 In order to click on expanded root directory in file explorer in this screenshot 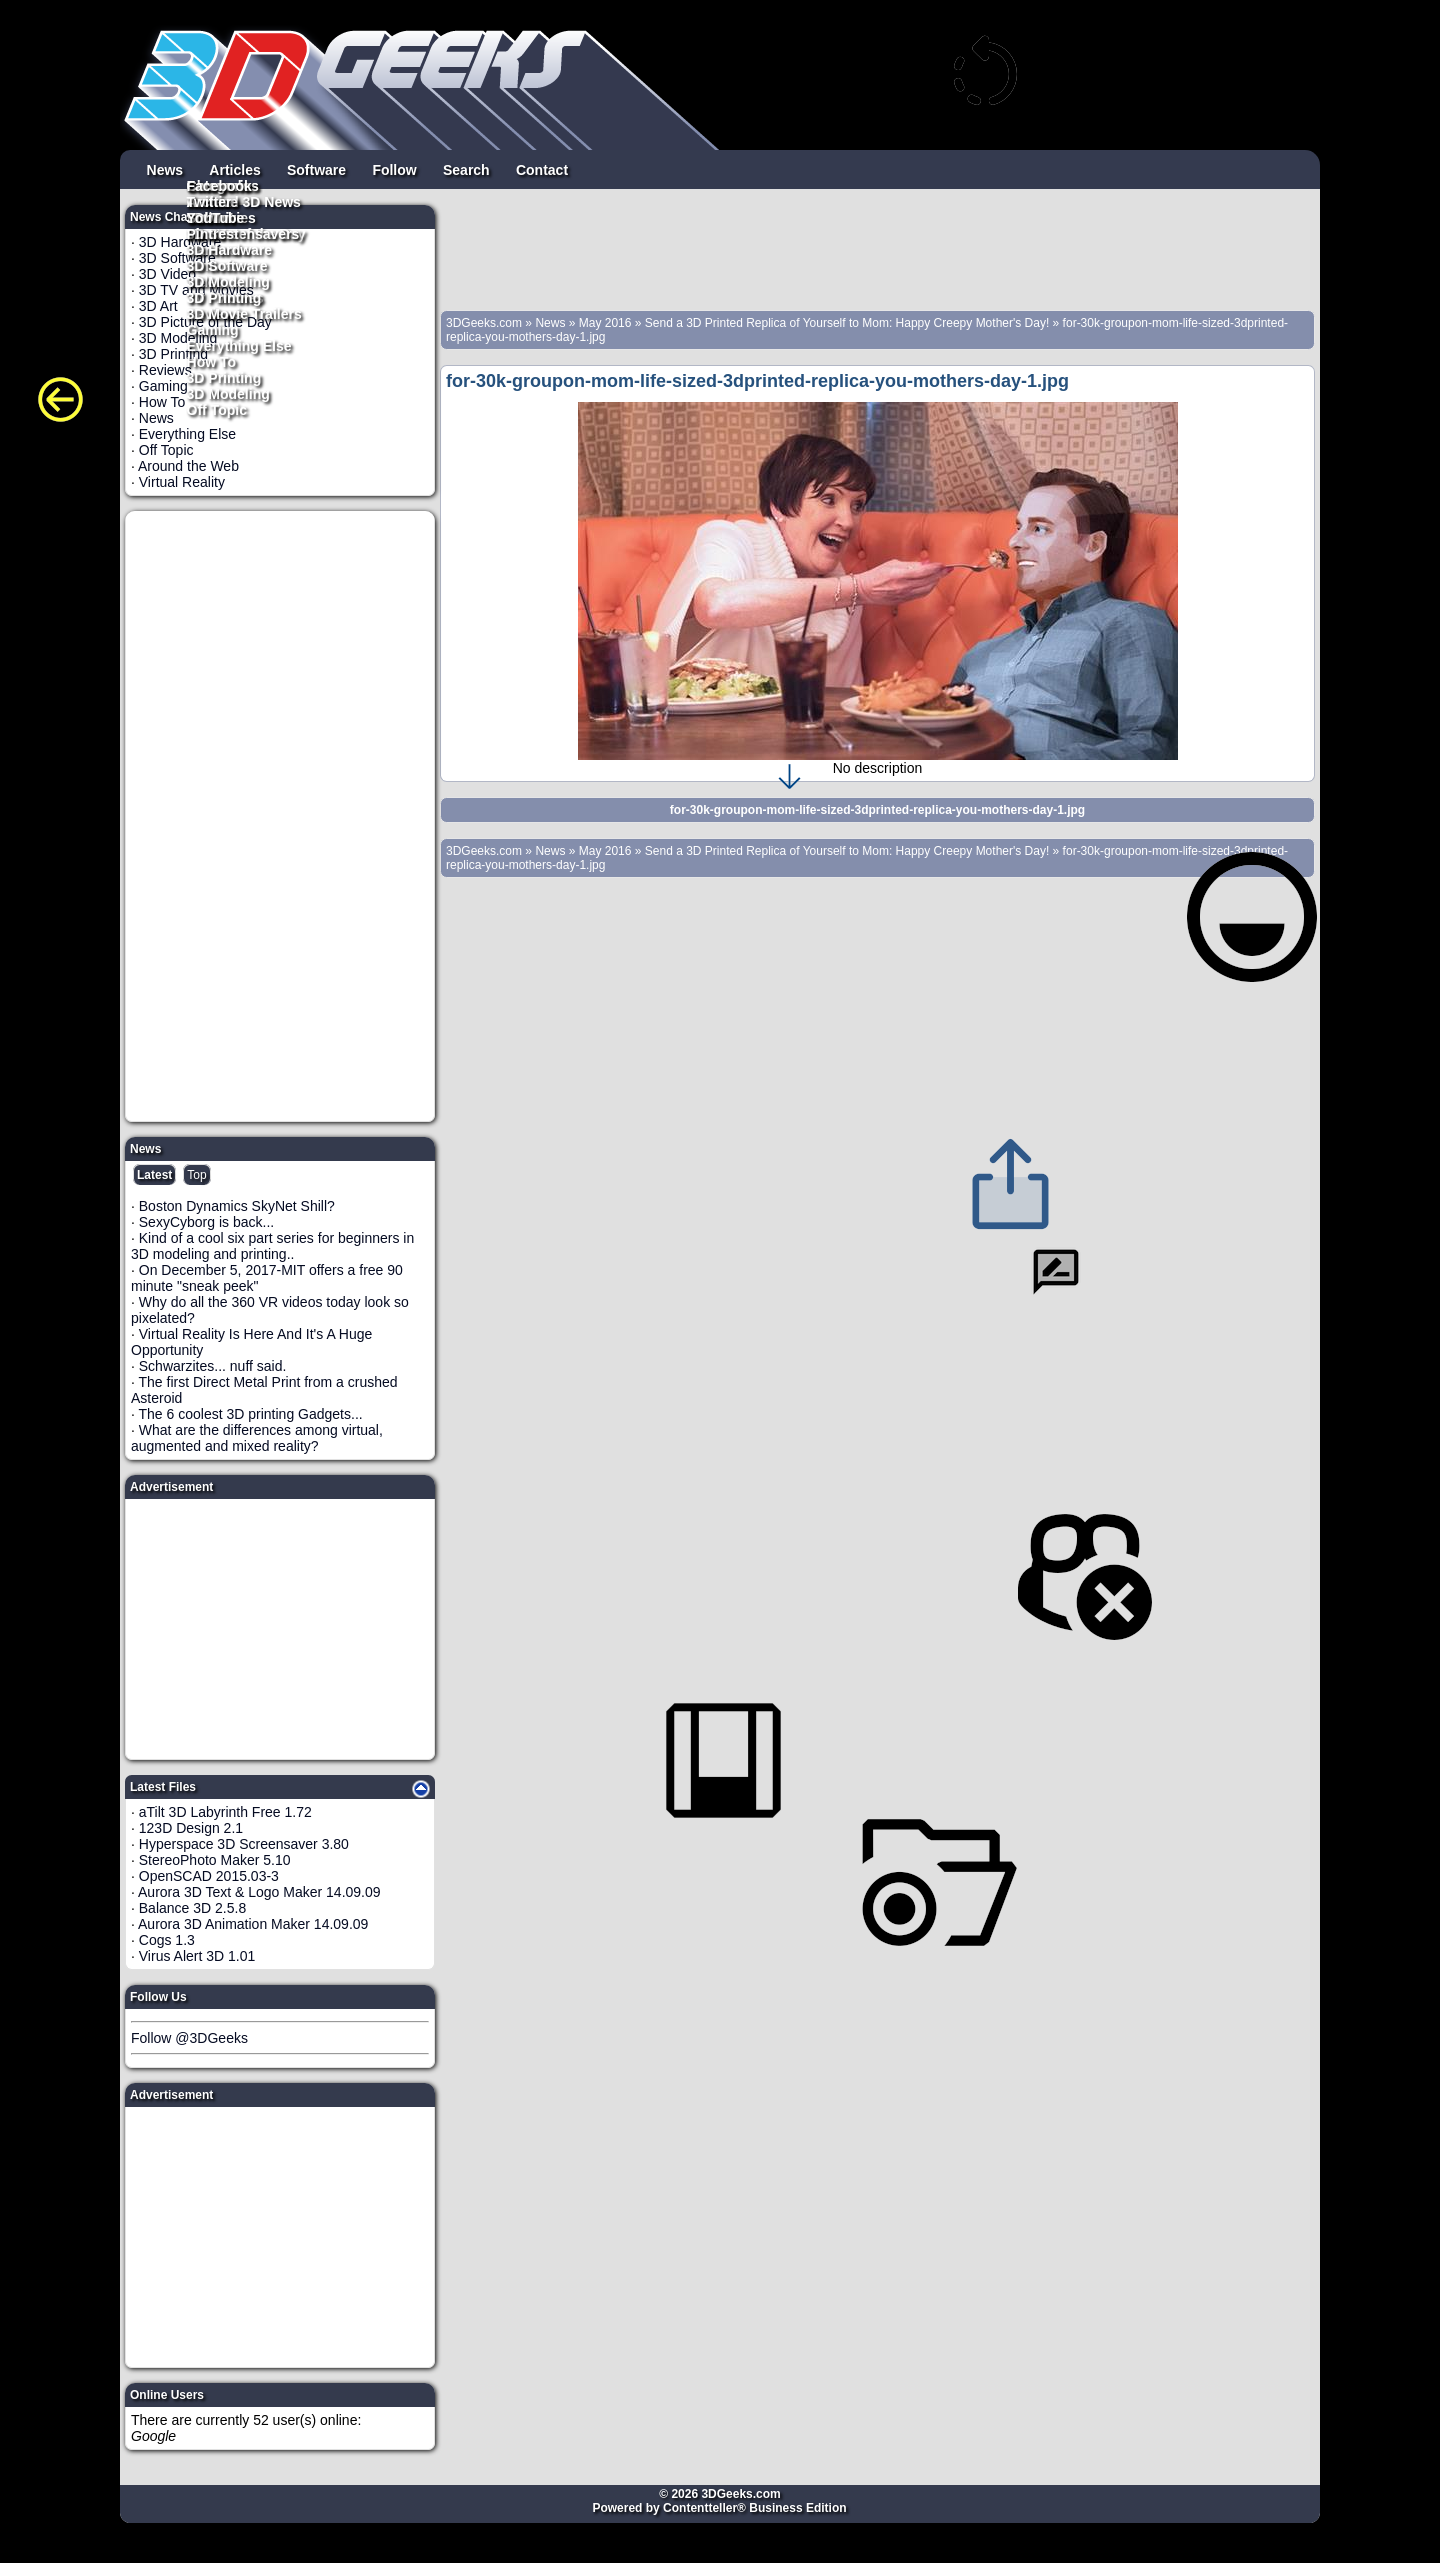, I will do `click(936, 1882)`.